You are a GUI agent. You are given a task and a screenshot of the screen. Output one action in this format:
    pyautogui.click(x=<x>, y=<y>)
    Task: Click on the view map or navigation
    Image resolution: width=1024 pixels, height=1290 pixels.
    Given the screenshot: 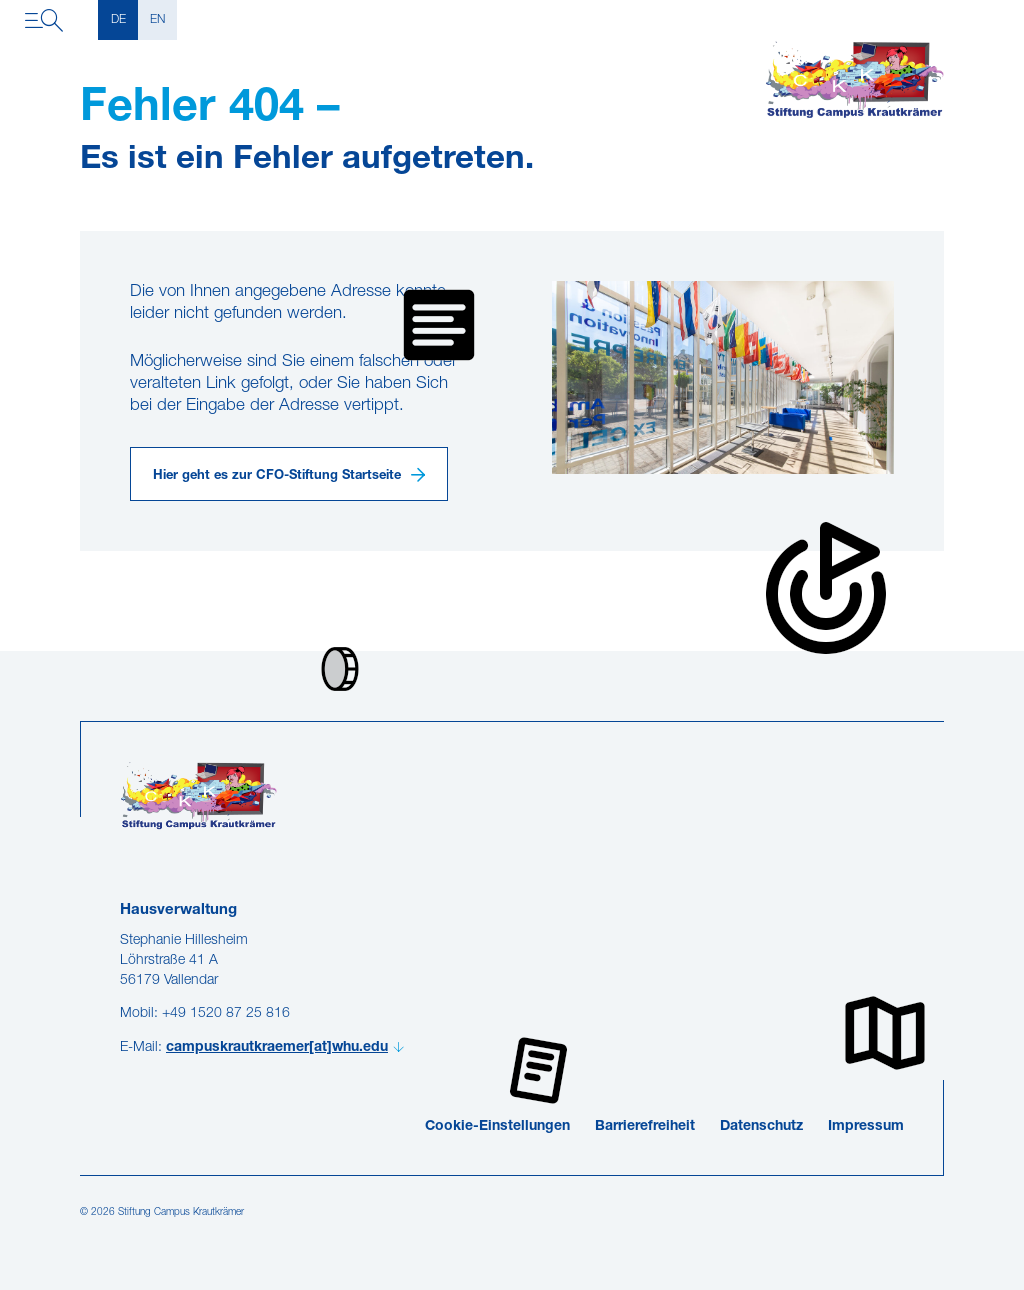 What is the action you would take?
    pyautogui.click(x=885, y=1033)
    